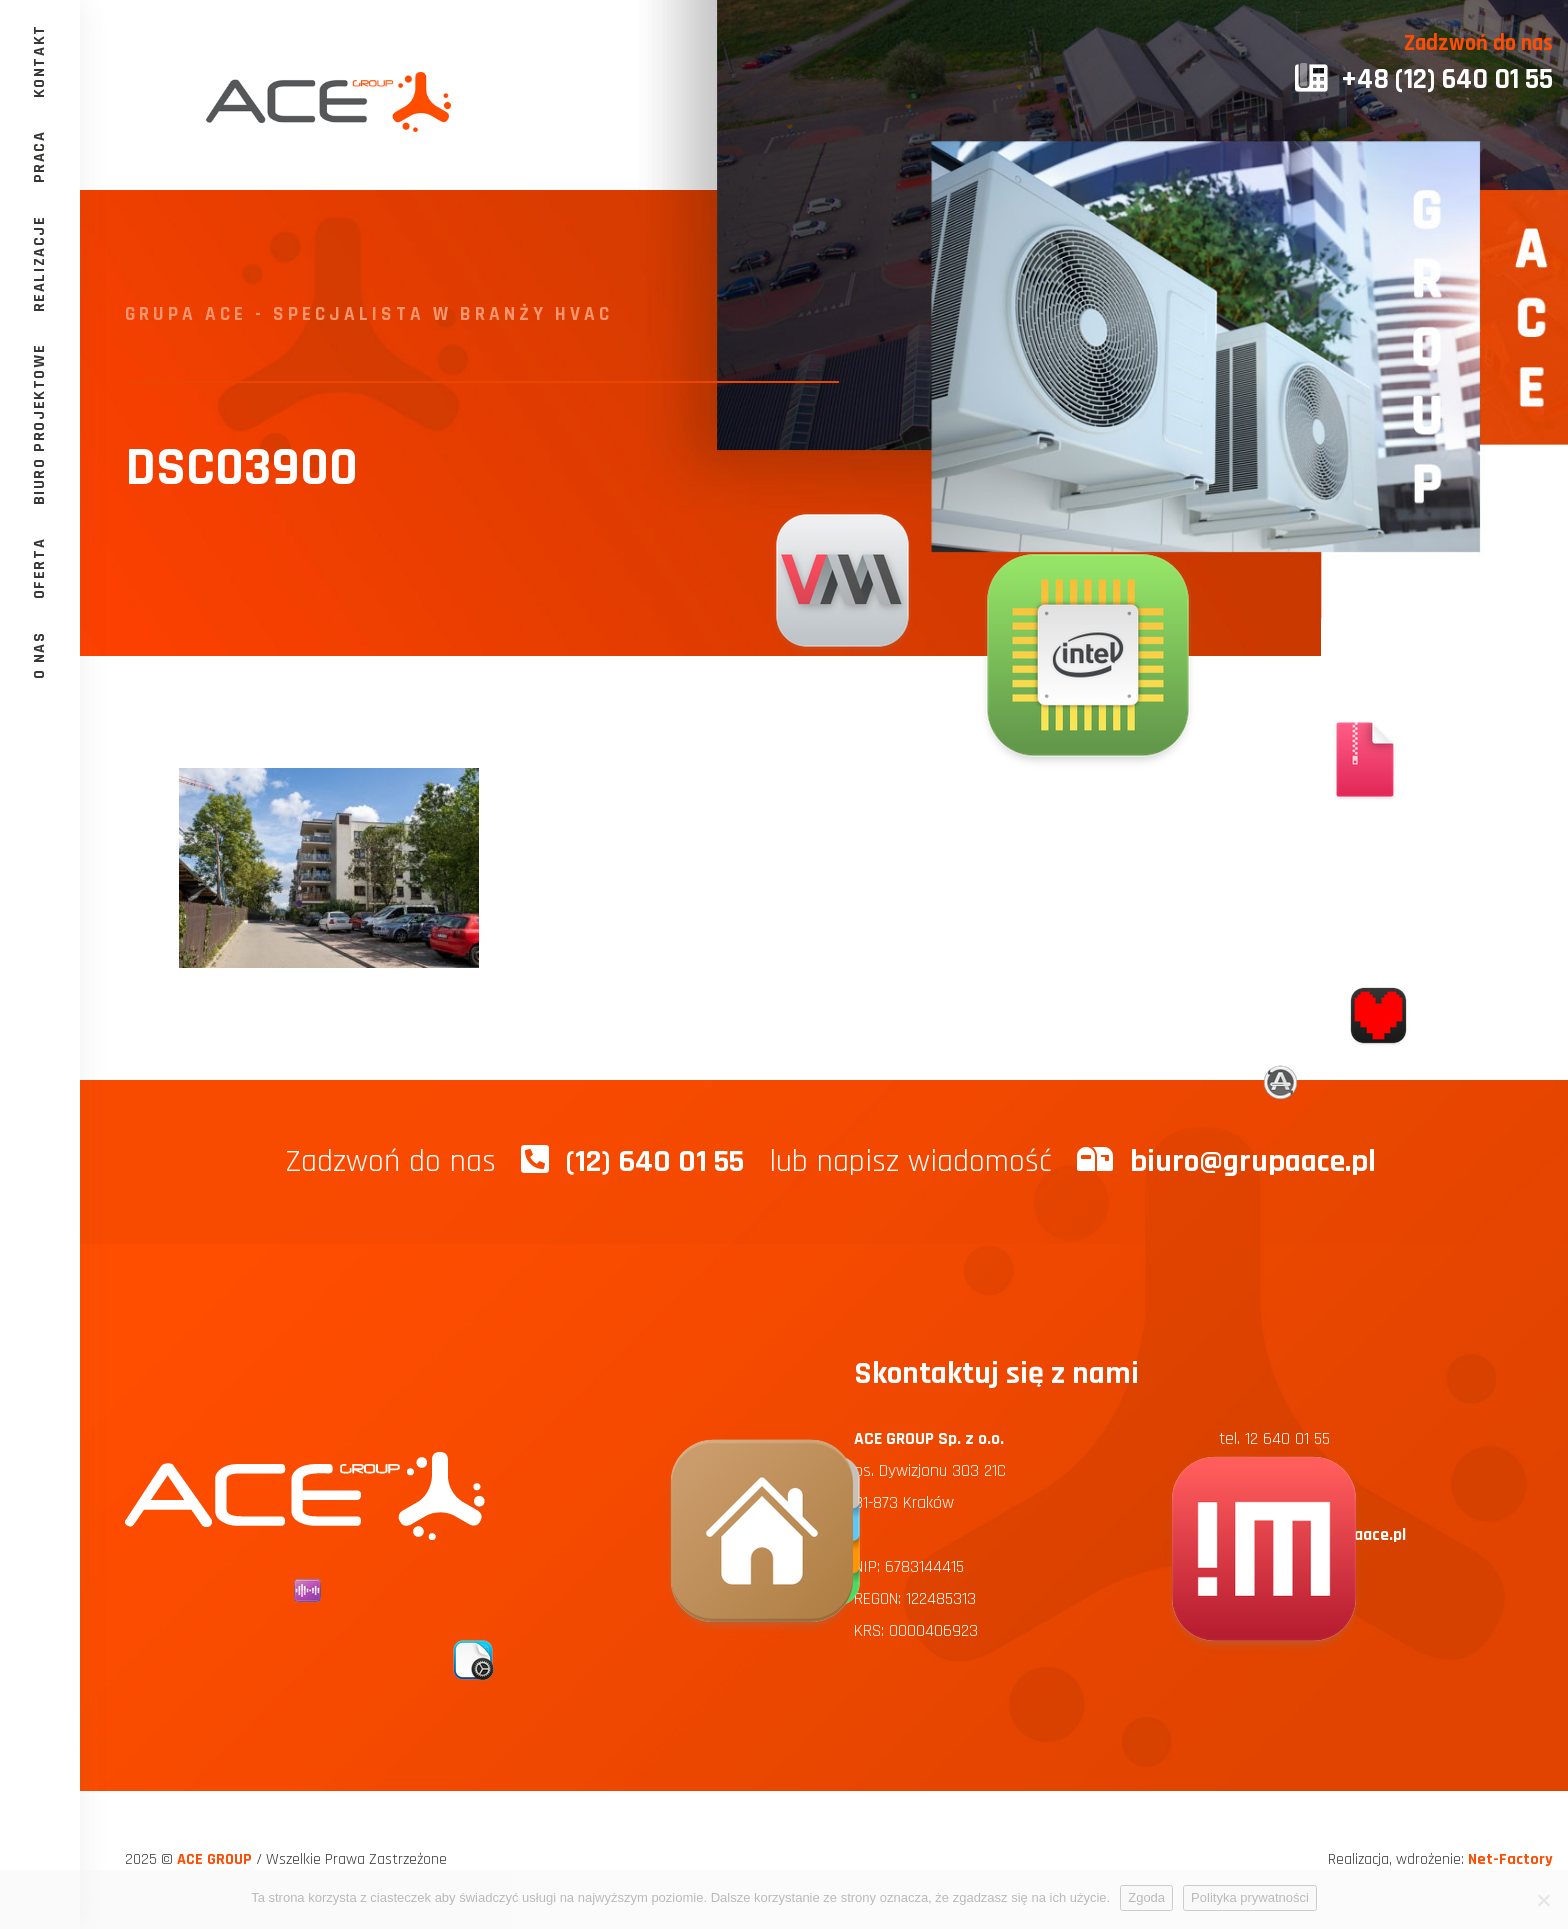 Image resolution: width=1568 pixels, height=1929 pixels. I want to click on open NoMachine remote desktop application, so click(1264, 1549).